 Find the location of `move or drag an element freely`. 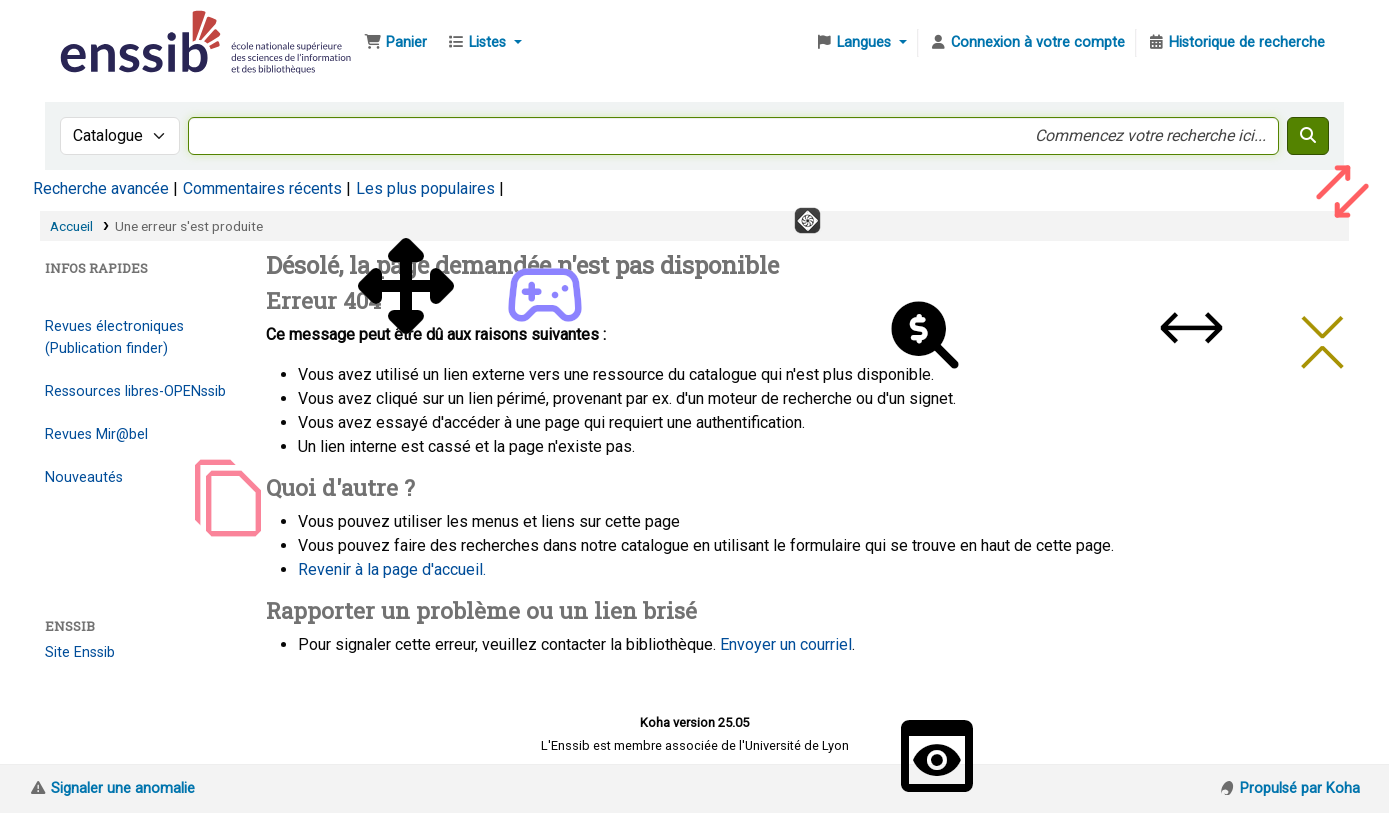

move or drag an element freely is located at coordinates (406, 286).